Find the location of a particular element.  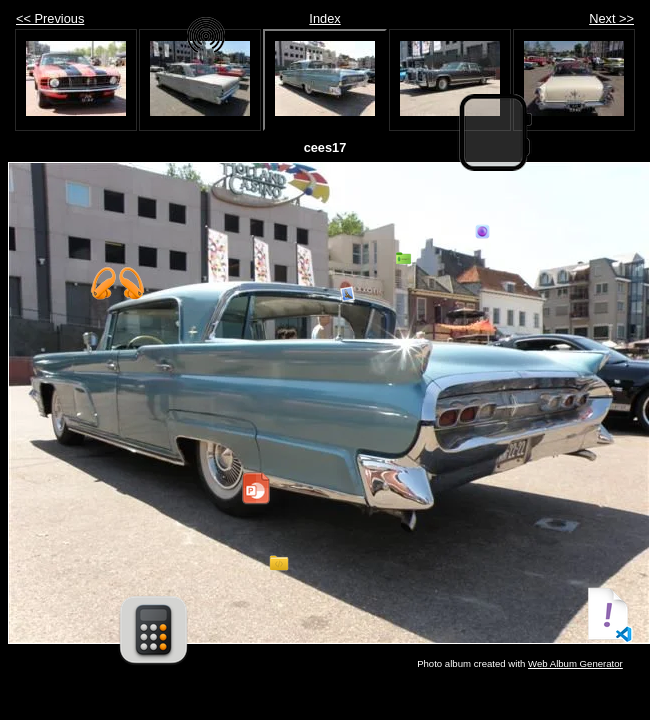

open the calculator app is located at coordinates (153, 629).